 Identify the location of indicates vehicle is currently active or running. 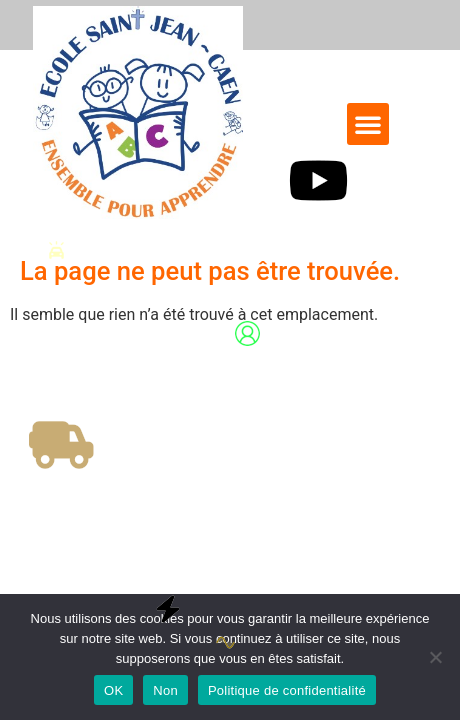
(56, 250).